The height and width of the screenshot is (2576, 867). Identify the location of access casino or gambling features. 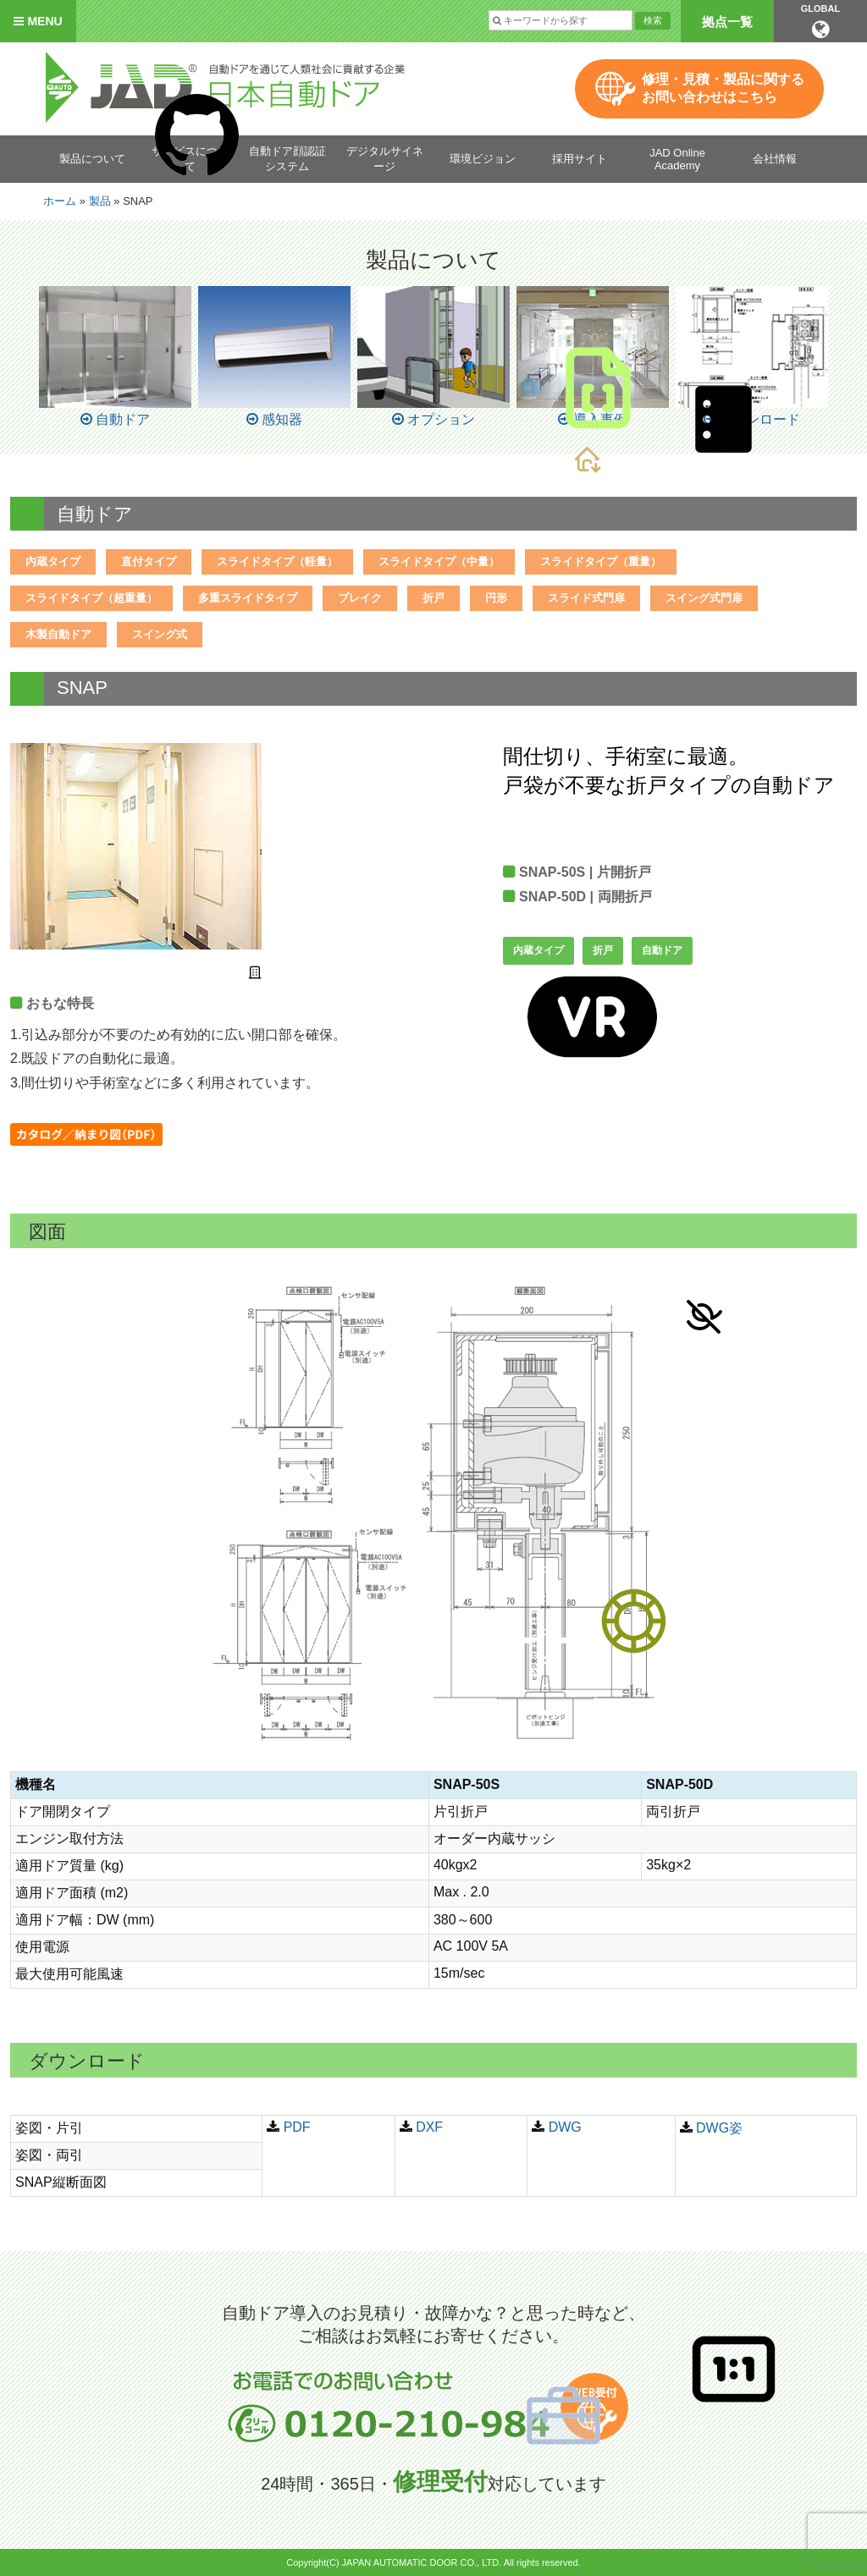
(633, 1621).